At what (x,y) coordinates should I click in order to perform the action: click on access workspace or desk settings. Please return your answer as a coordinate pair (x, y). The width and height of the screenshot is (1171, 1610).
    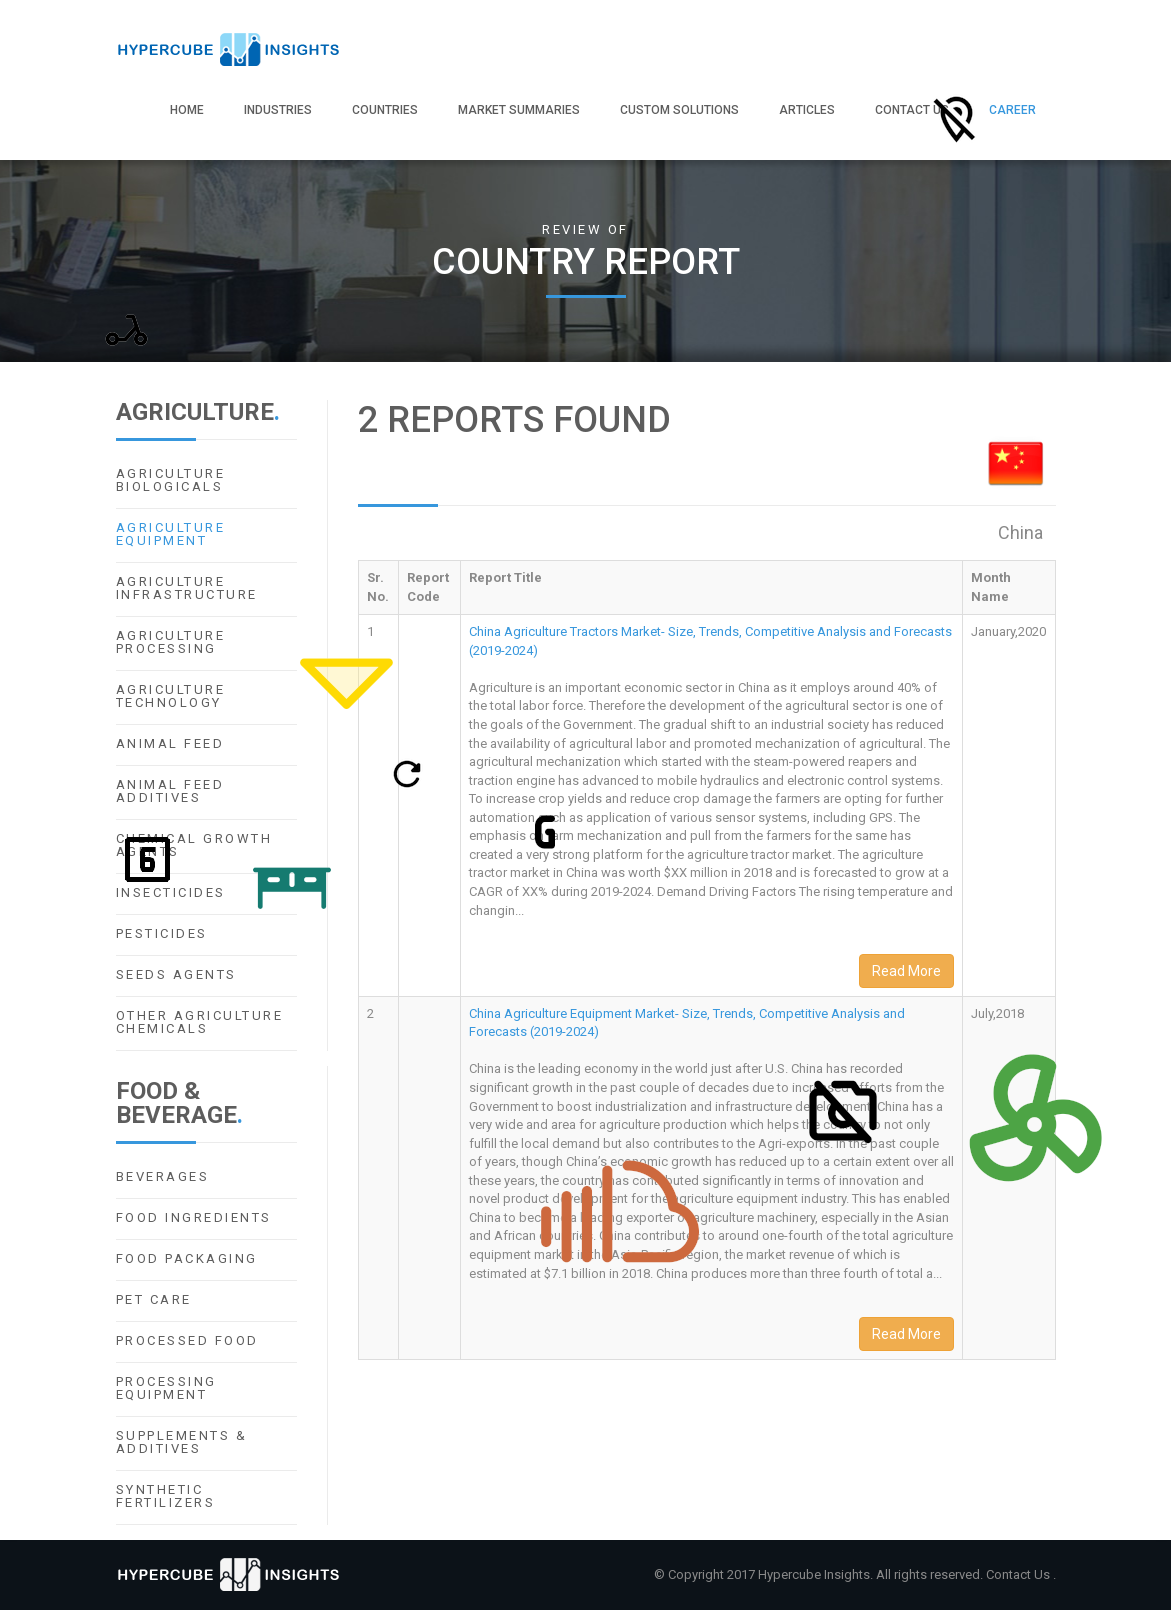
    Looking at the image, I should click on (292, 887).